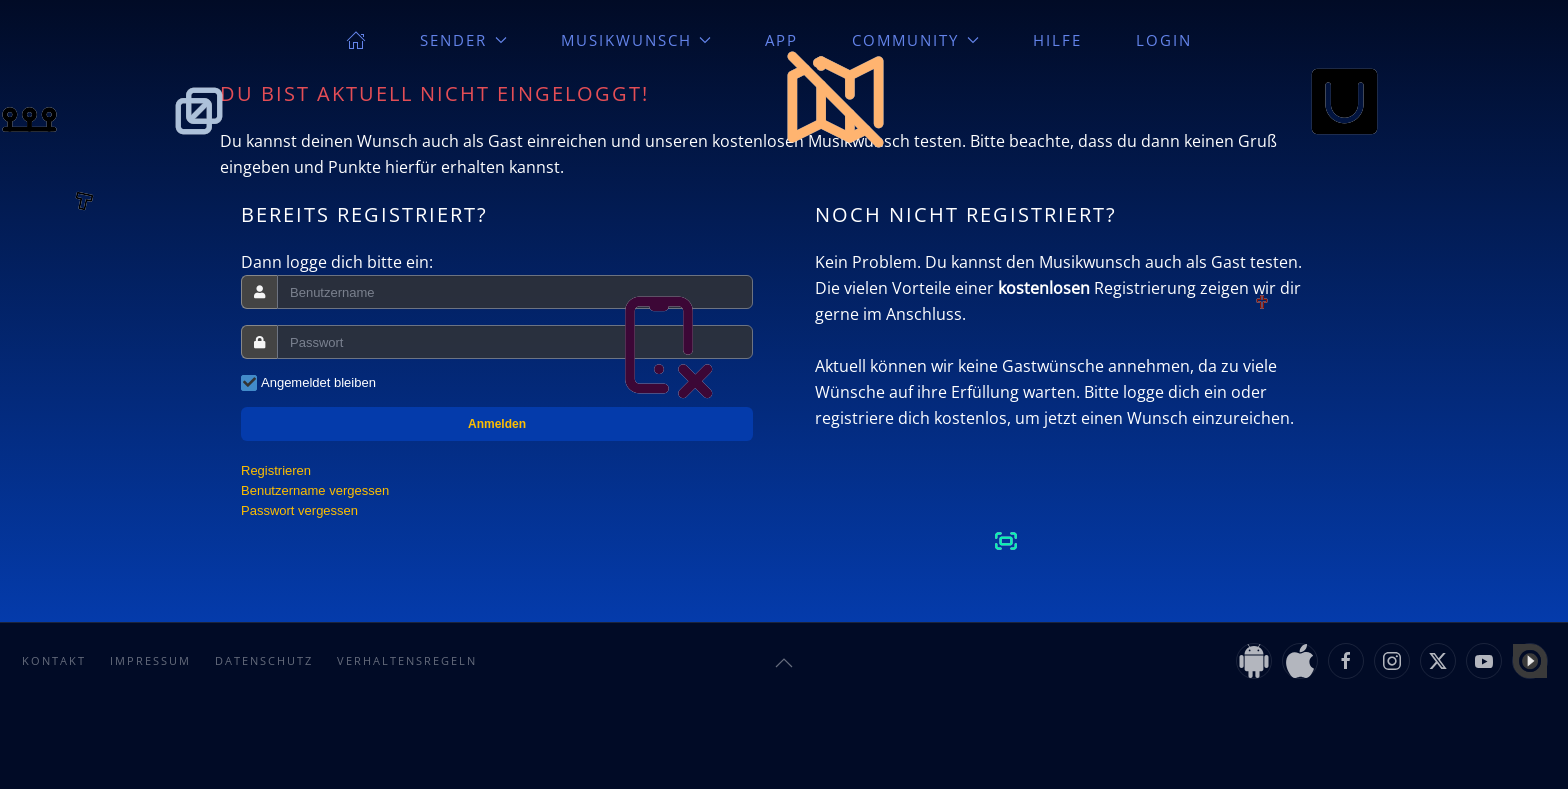  What do you see at coordinates (1006, 541) in the screenshot?
I see `scan a photo or document using the camera` at bounding box center [1006, 541].